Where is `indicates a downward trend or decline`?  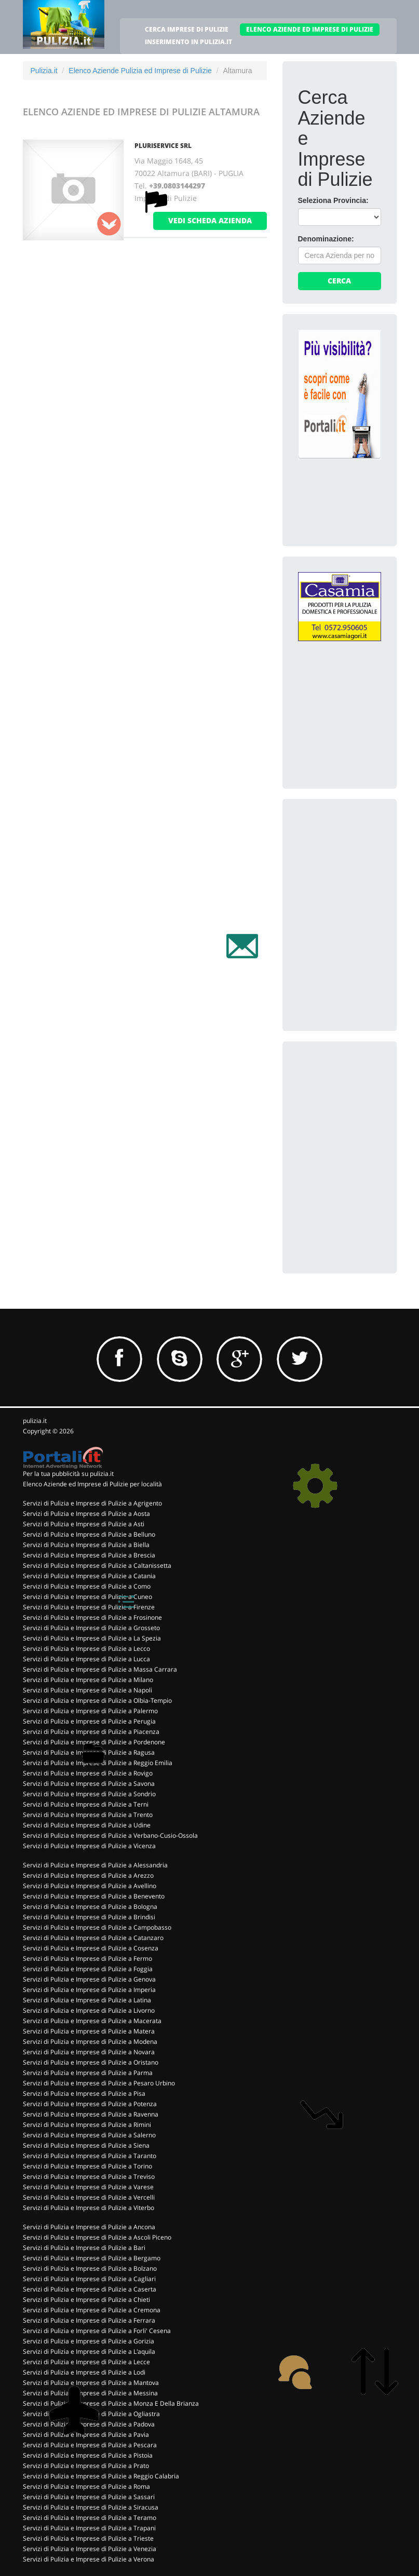 indicates a downward trend or decline is located at coordinates (321, 2114).